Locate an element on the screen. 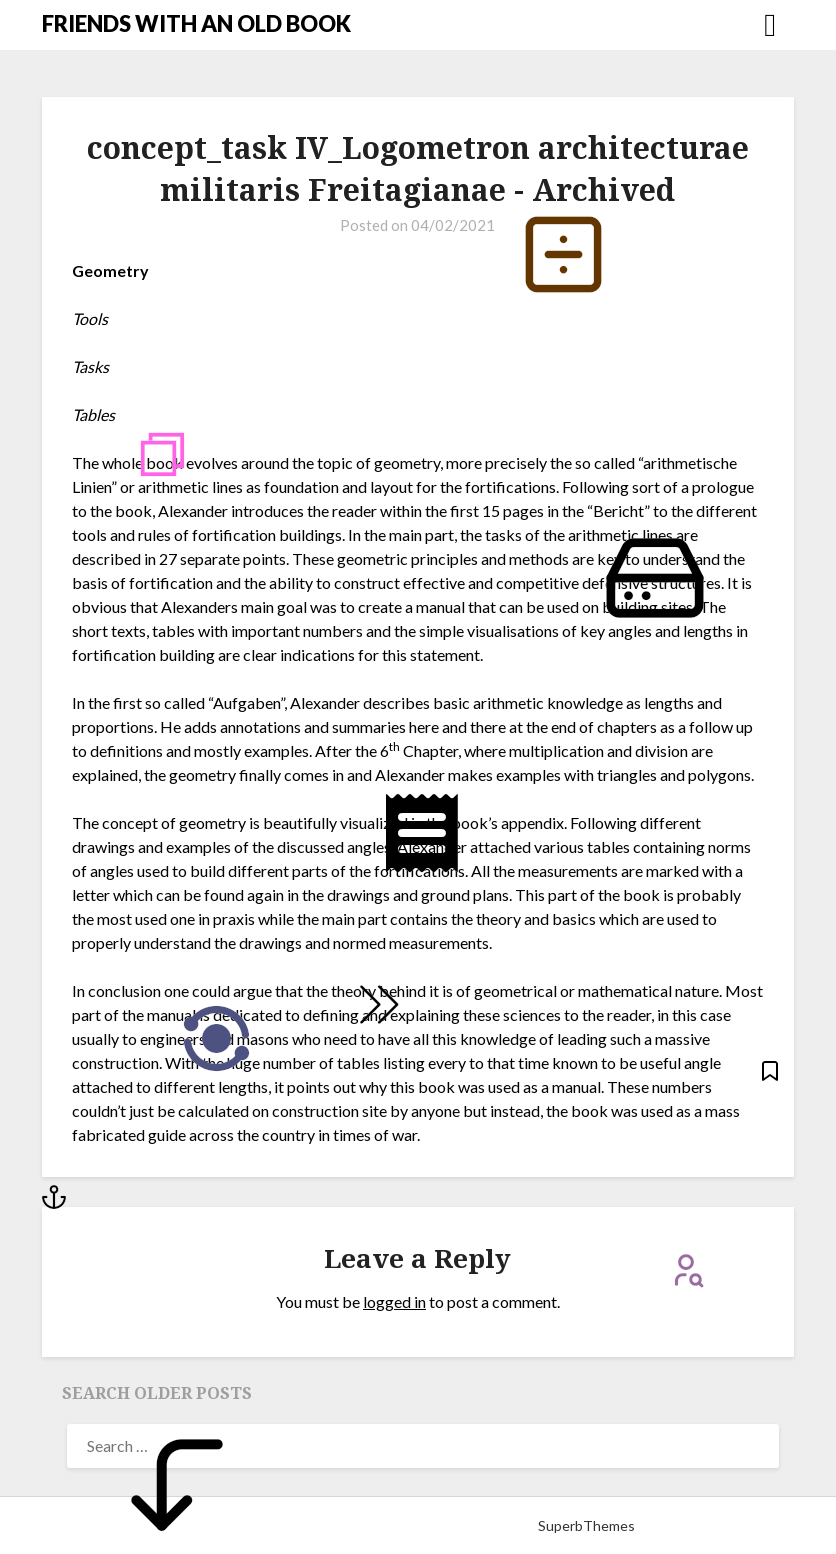 Image resolution: width=836 pixels, height=1554 pixels. restore window to previous size is located at coordinates (160, 452).